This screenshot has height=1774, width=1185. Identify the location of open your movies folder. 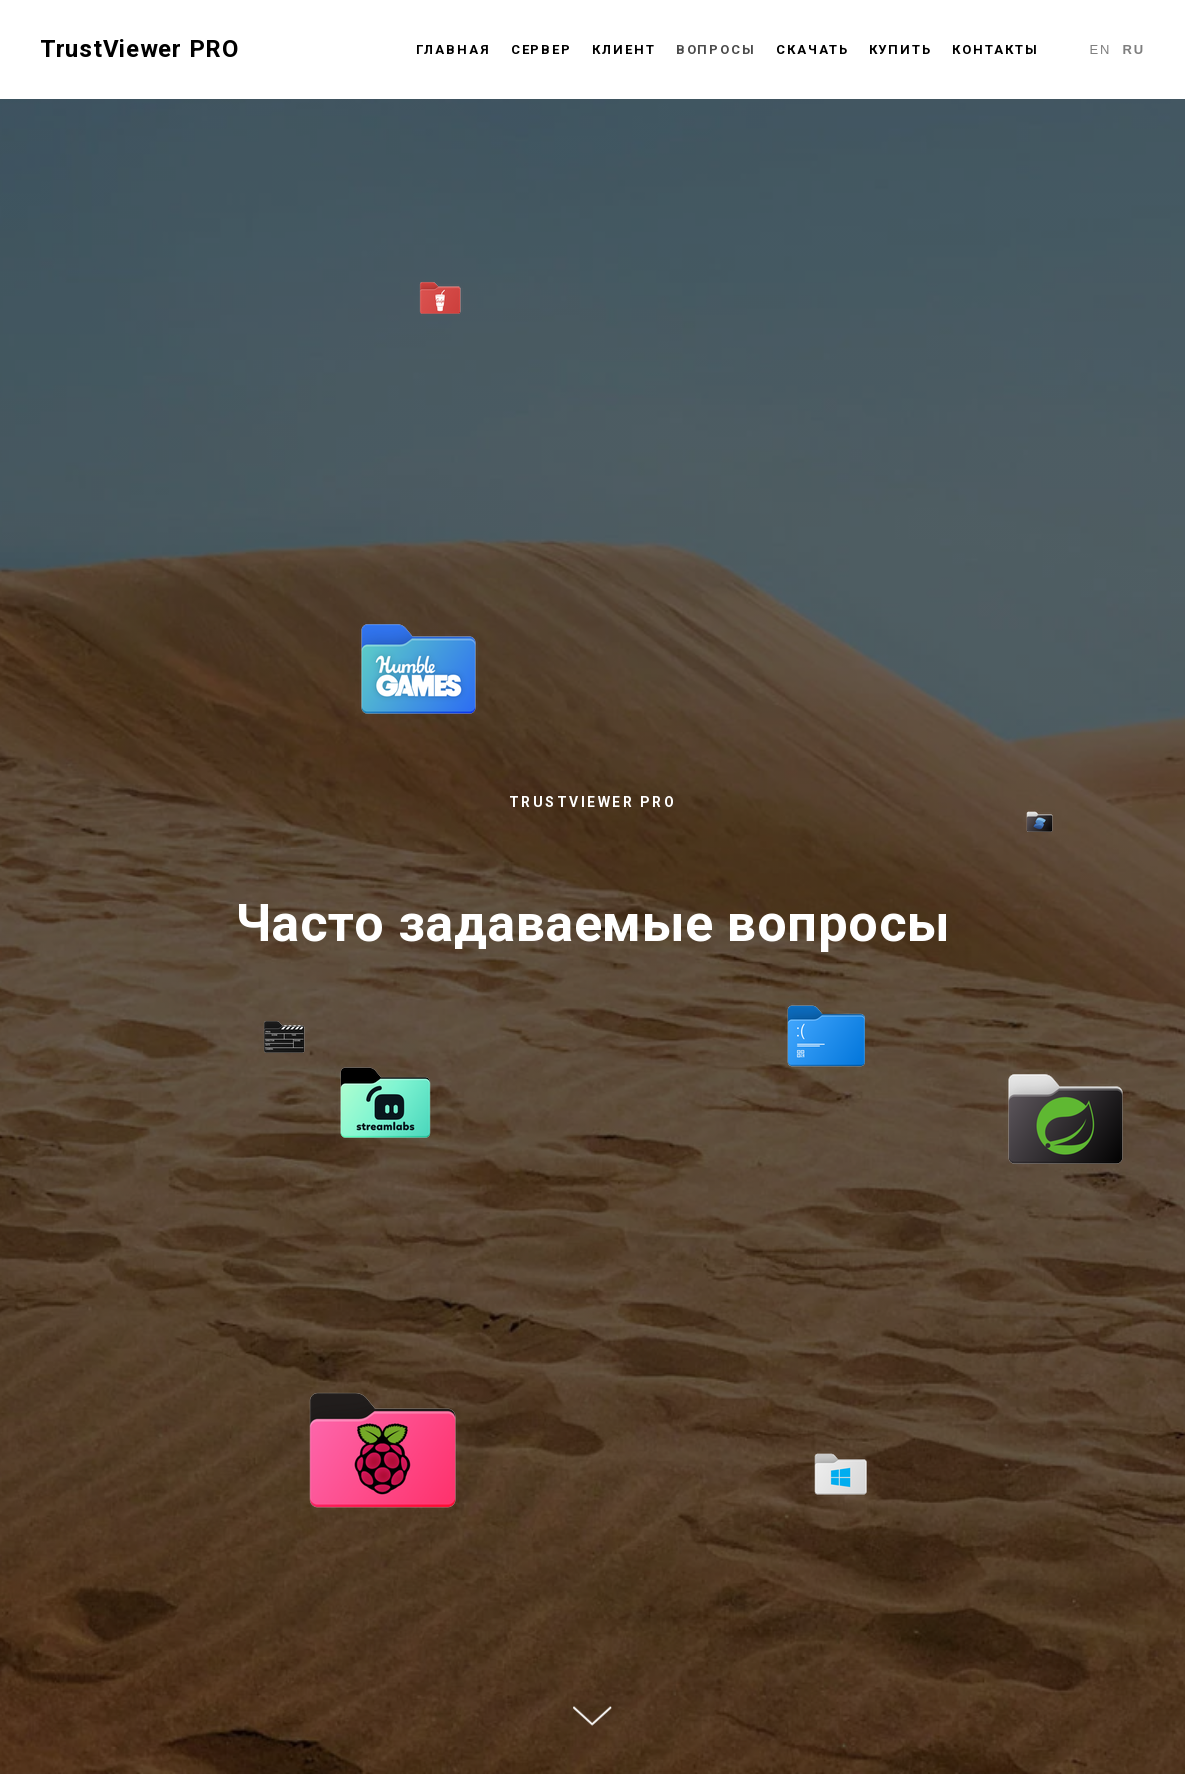
(284, 1038).